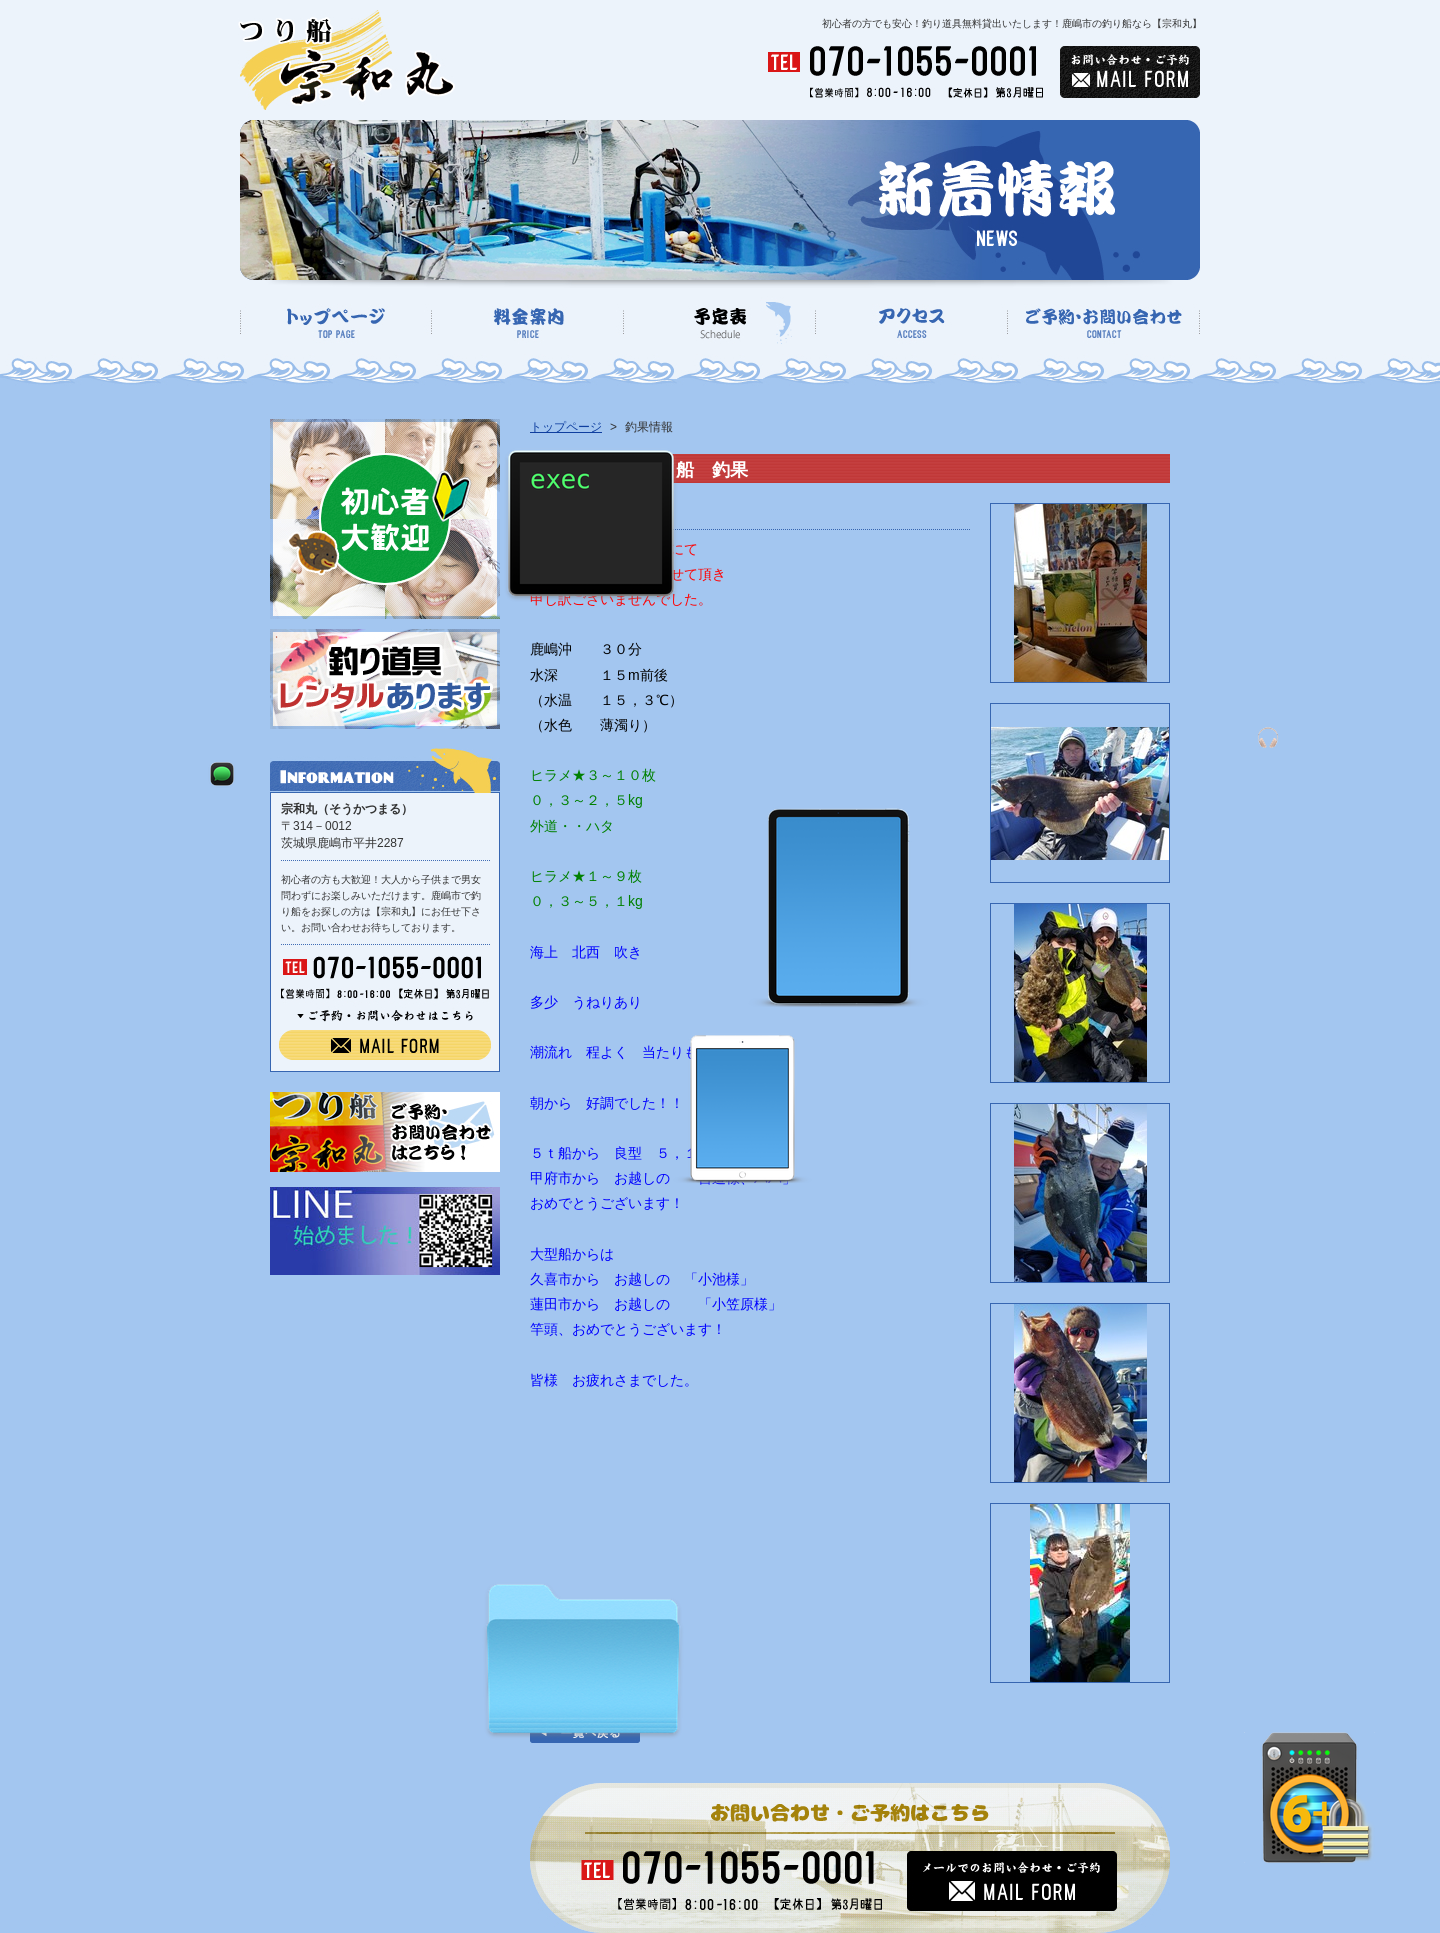  Describe the element at coordinates (838, 908) in the screenshot. I see `iPad Air device icon` at that location.